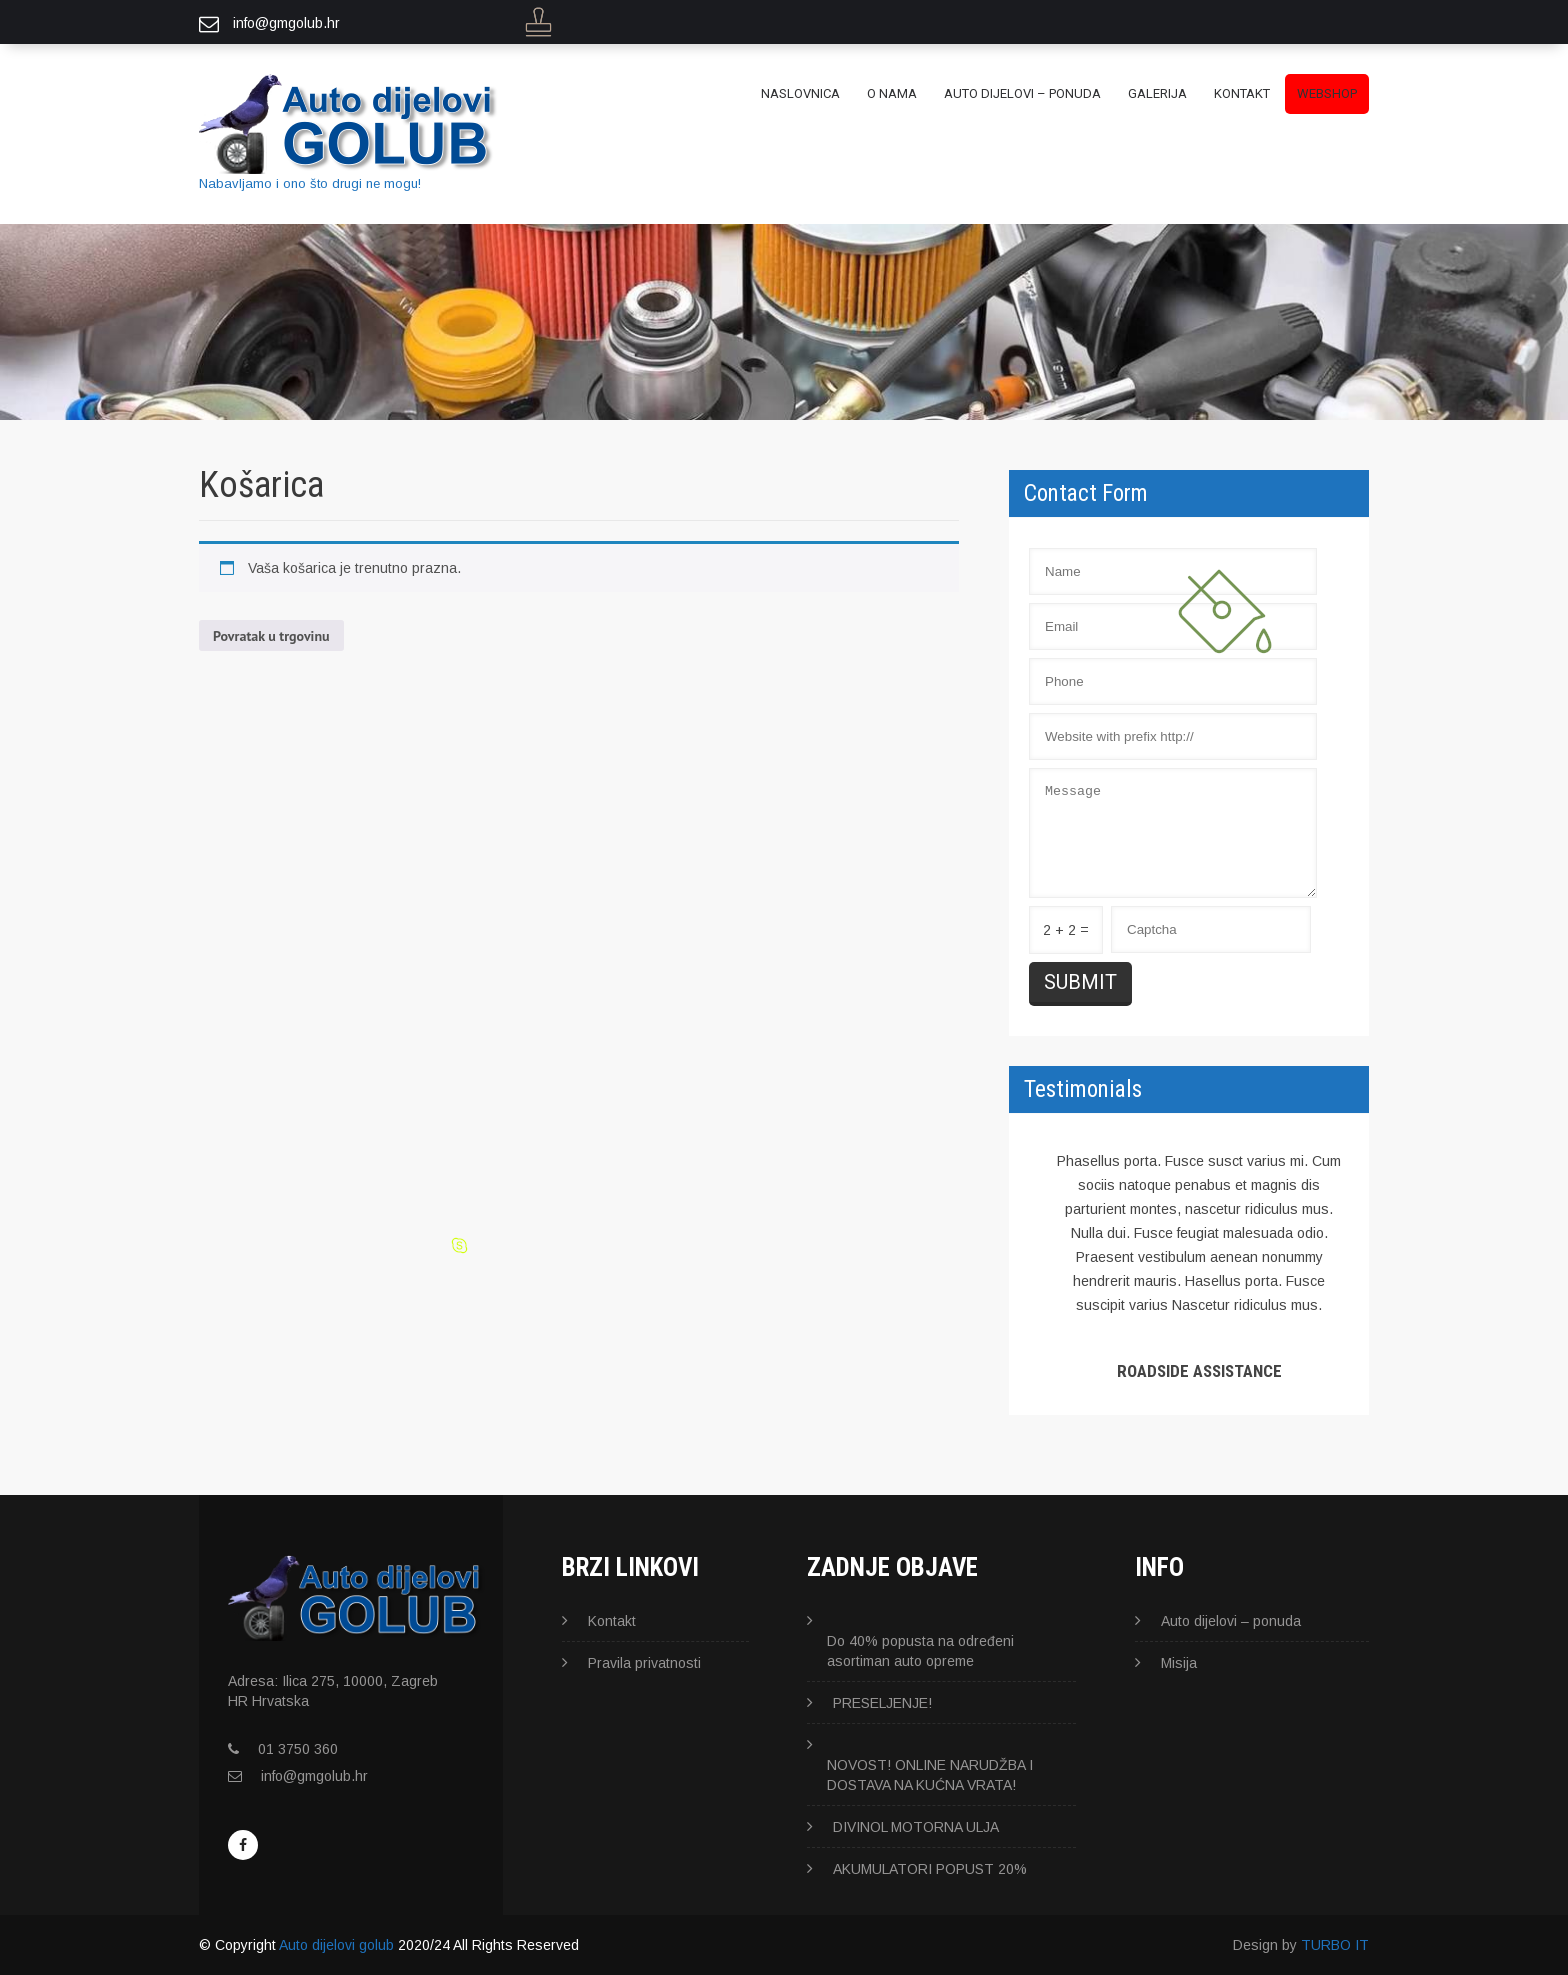 Image resolution: width=1568 pixels, height=1975 pixels. What do you see at coordinates (459, 1245) in the screenshot?
I see `open Skype app` at bounding box center [459, 1245].